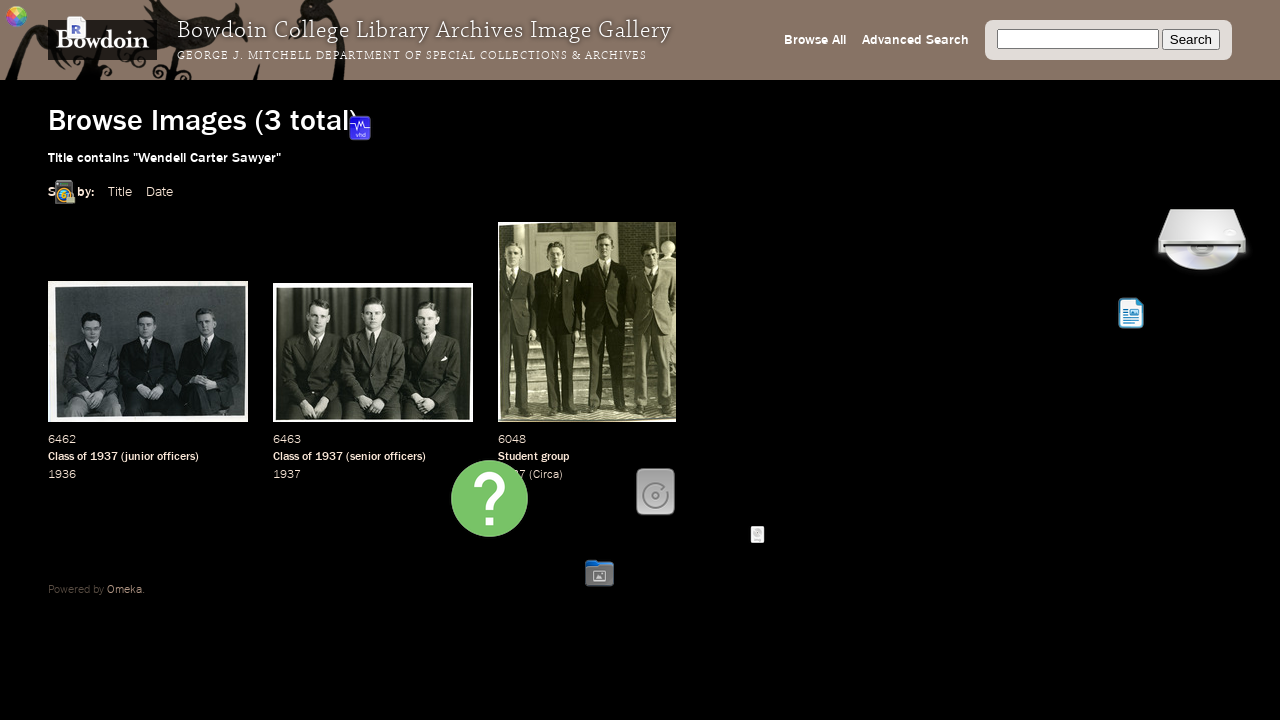 The height and width of the screenshot is (720, 1280). I want to click on access color and theme preferences, so click(16, 16).